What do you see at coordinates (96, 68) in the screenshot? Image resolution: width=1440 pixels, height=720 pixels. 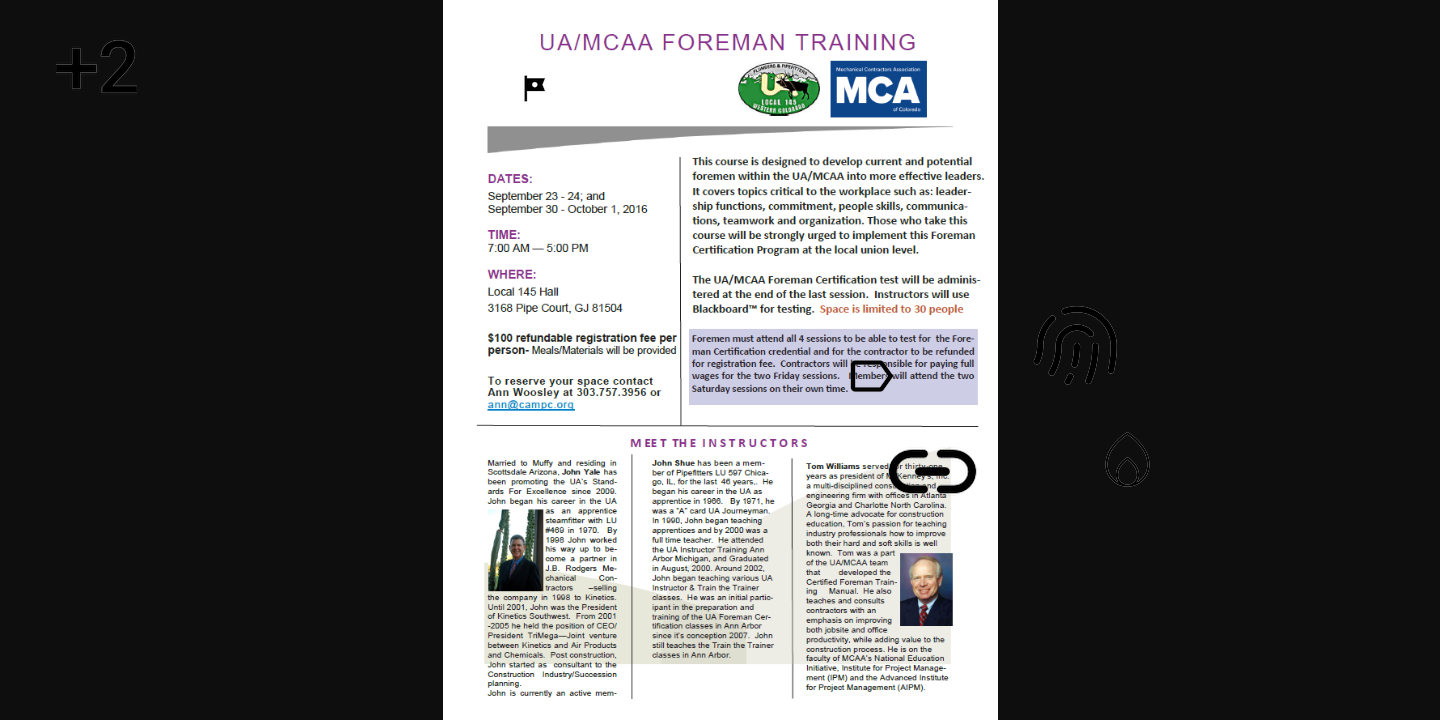 I see `increase exposure by 2 stops in photo editing` at bounding box center [96, 68].